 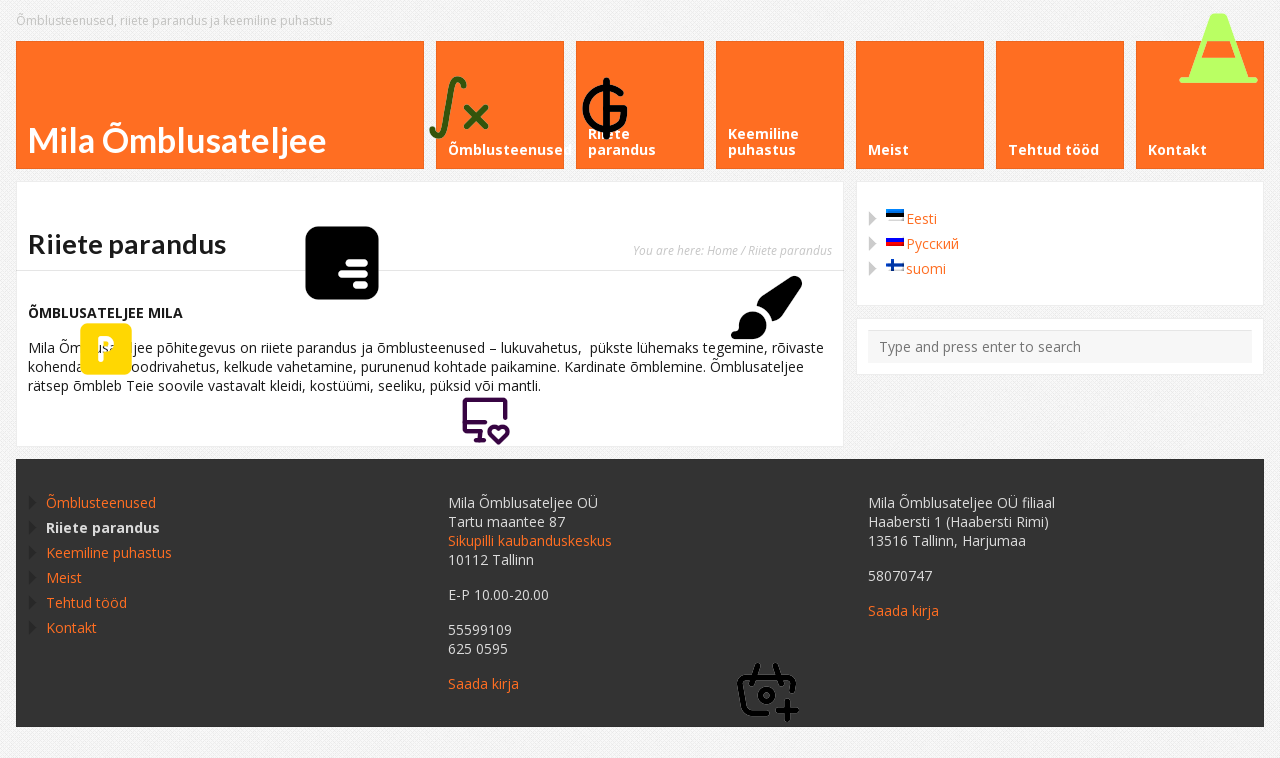 I want to click on add item to shopping basket, so click(x=766, y=689).